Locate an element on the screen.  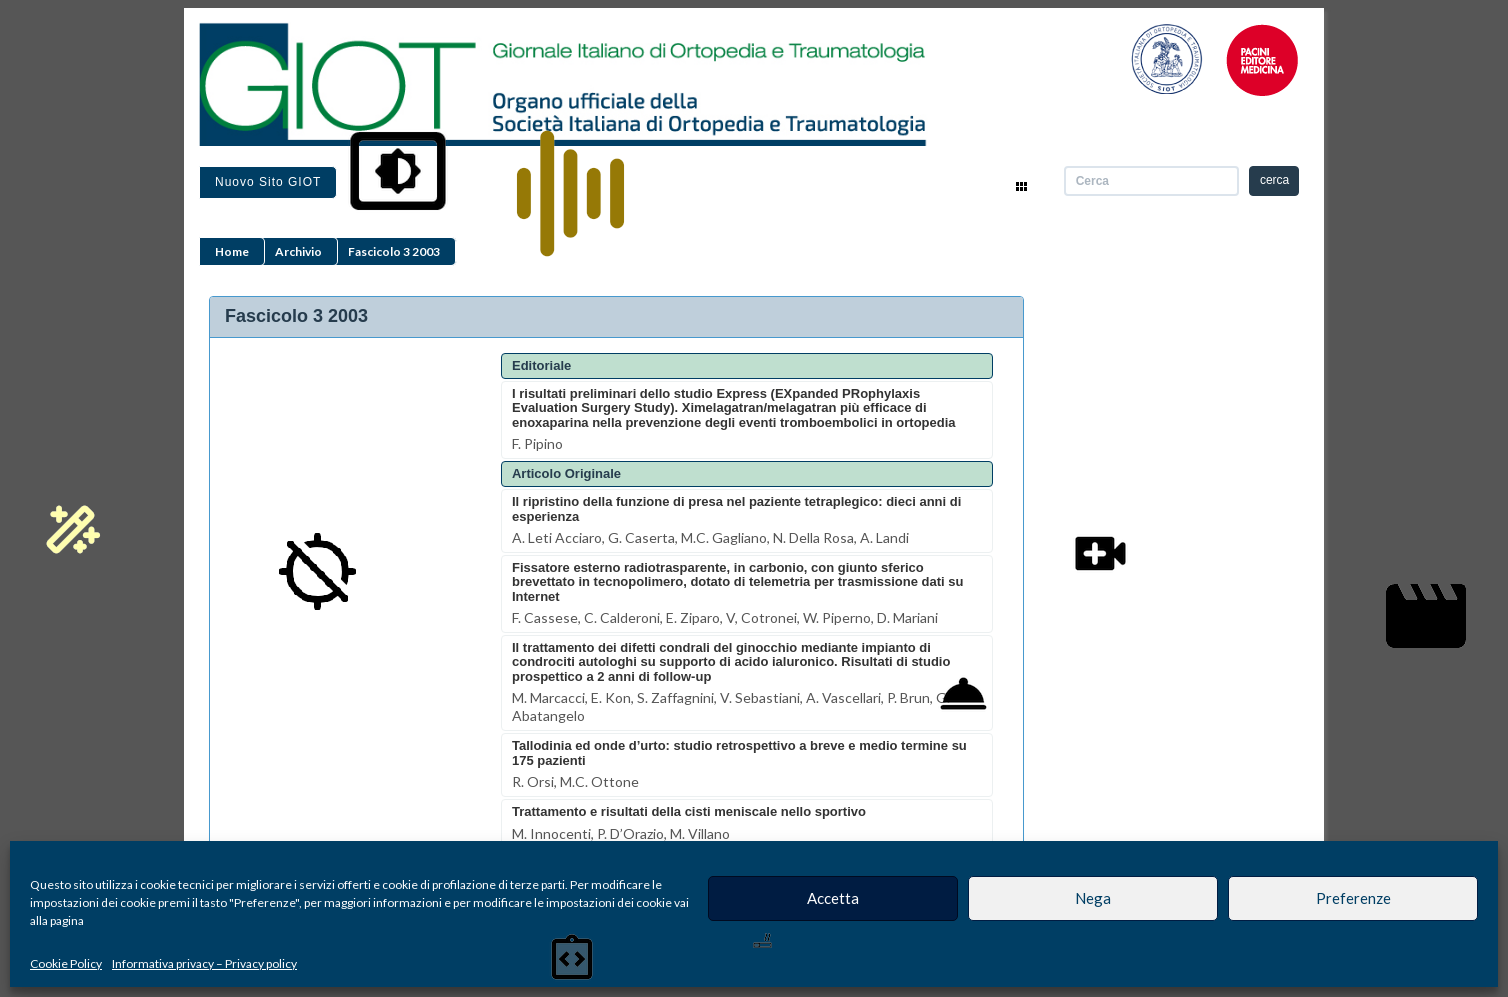
adjust display brightness settings is located at coordinates (398, 171).